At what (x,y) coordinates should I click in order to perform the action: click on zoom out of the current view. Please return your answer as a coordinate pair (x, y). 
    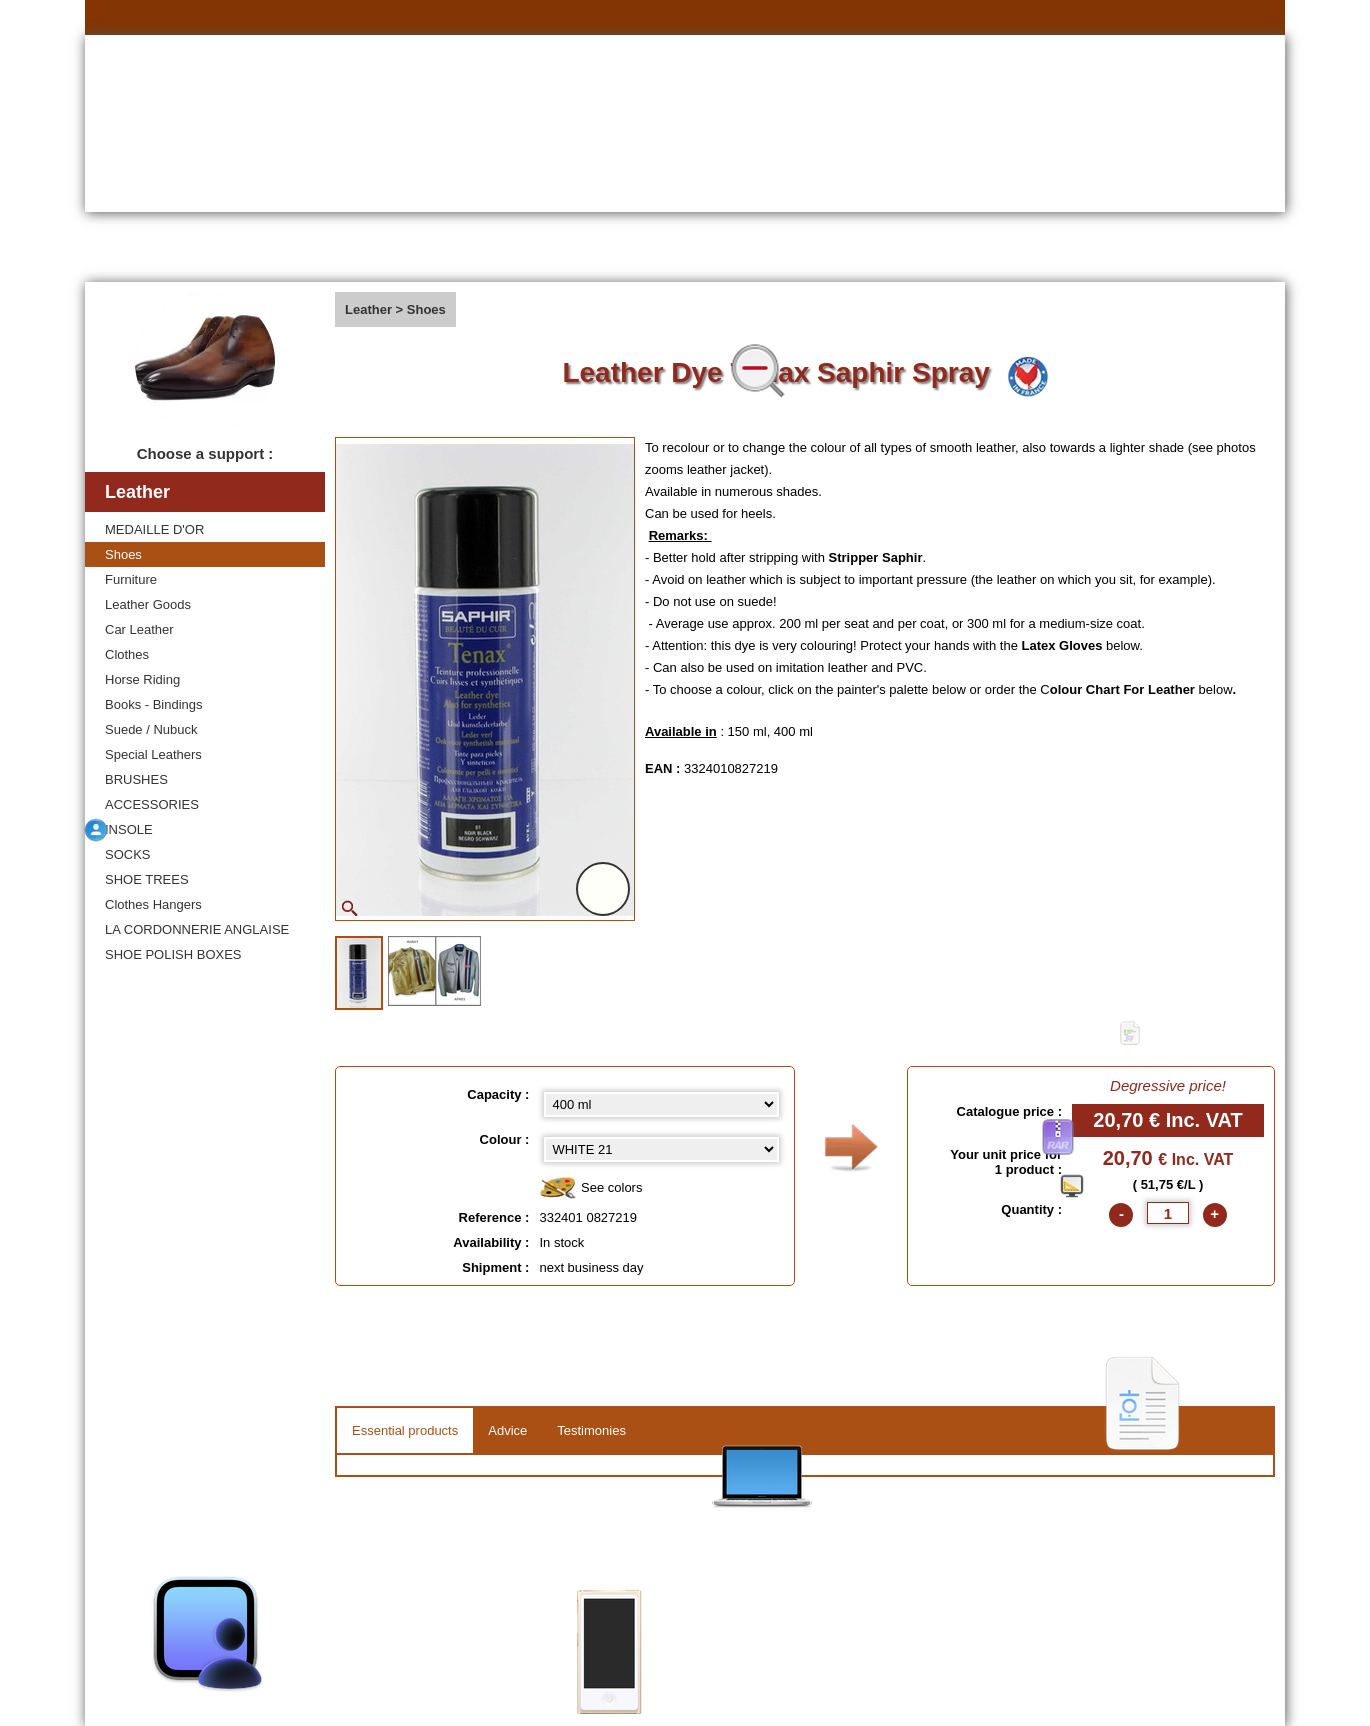
    Looking at the image, I should click on (758, 371).